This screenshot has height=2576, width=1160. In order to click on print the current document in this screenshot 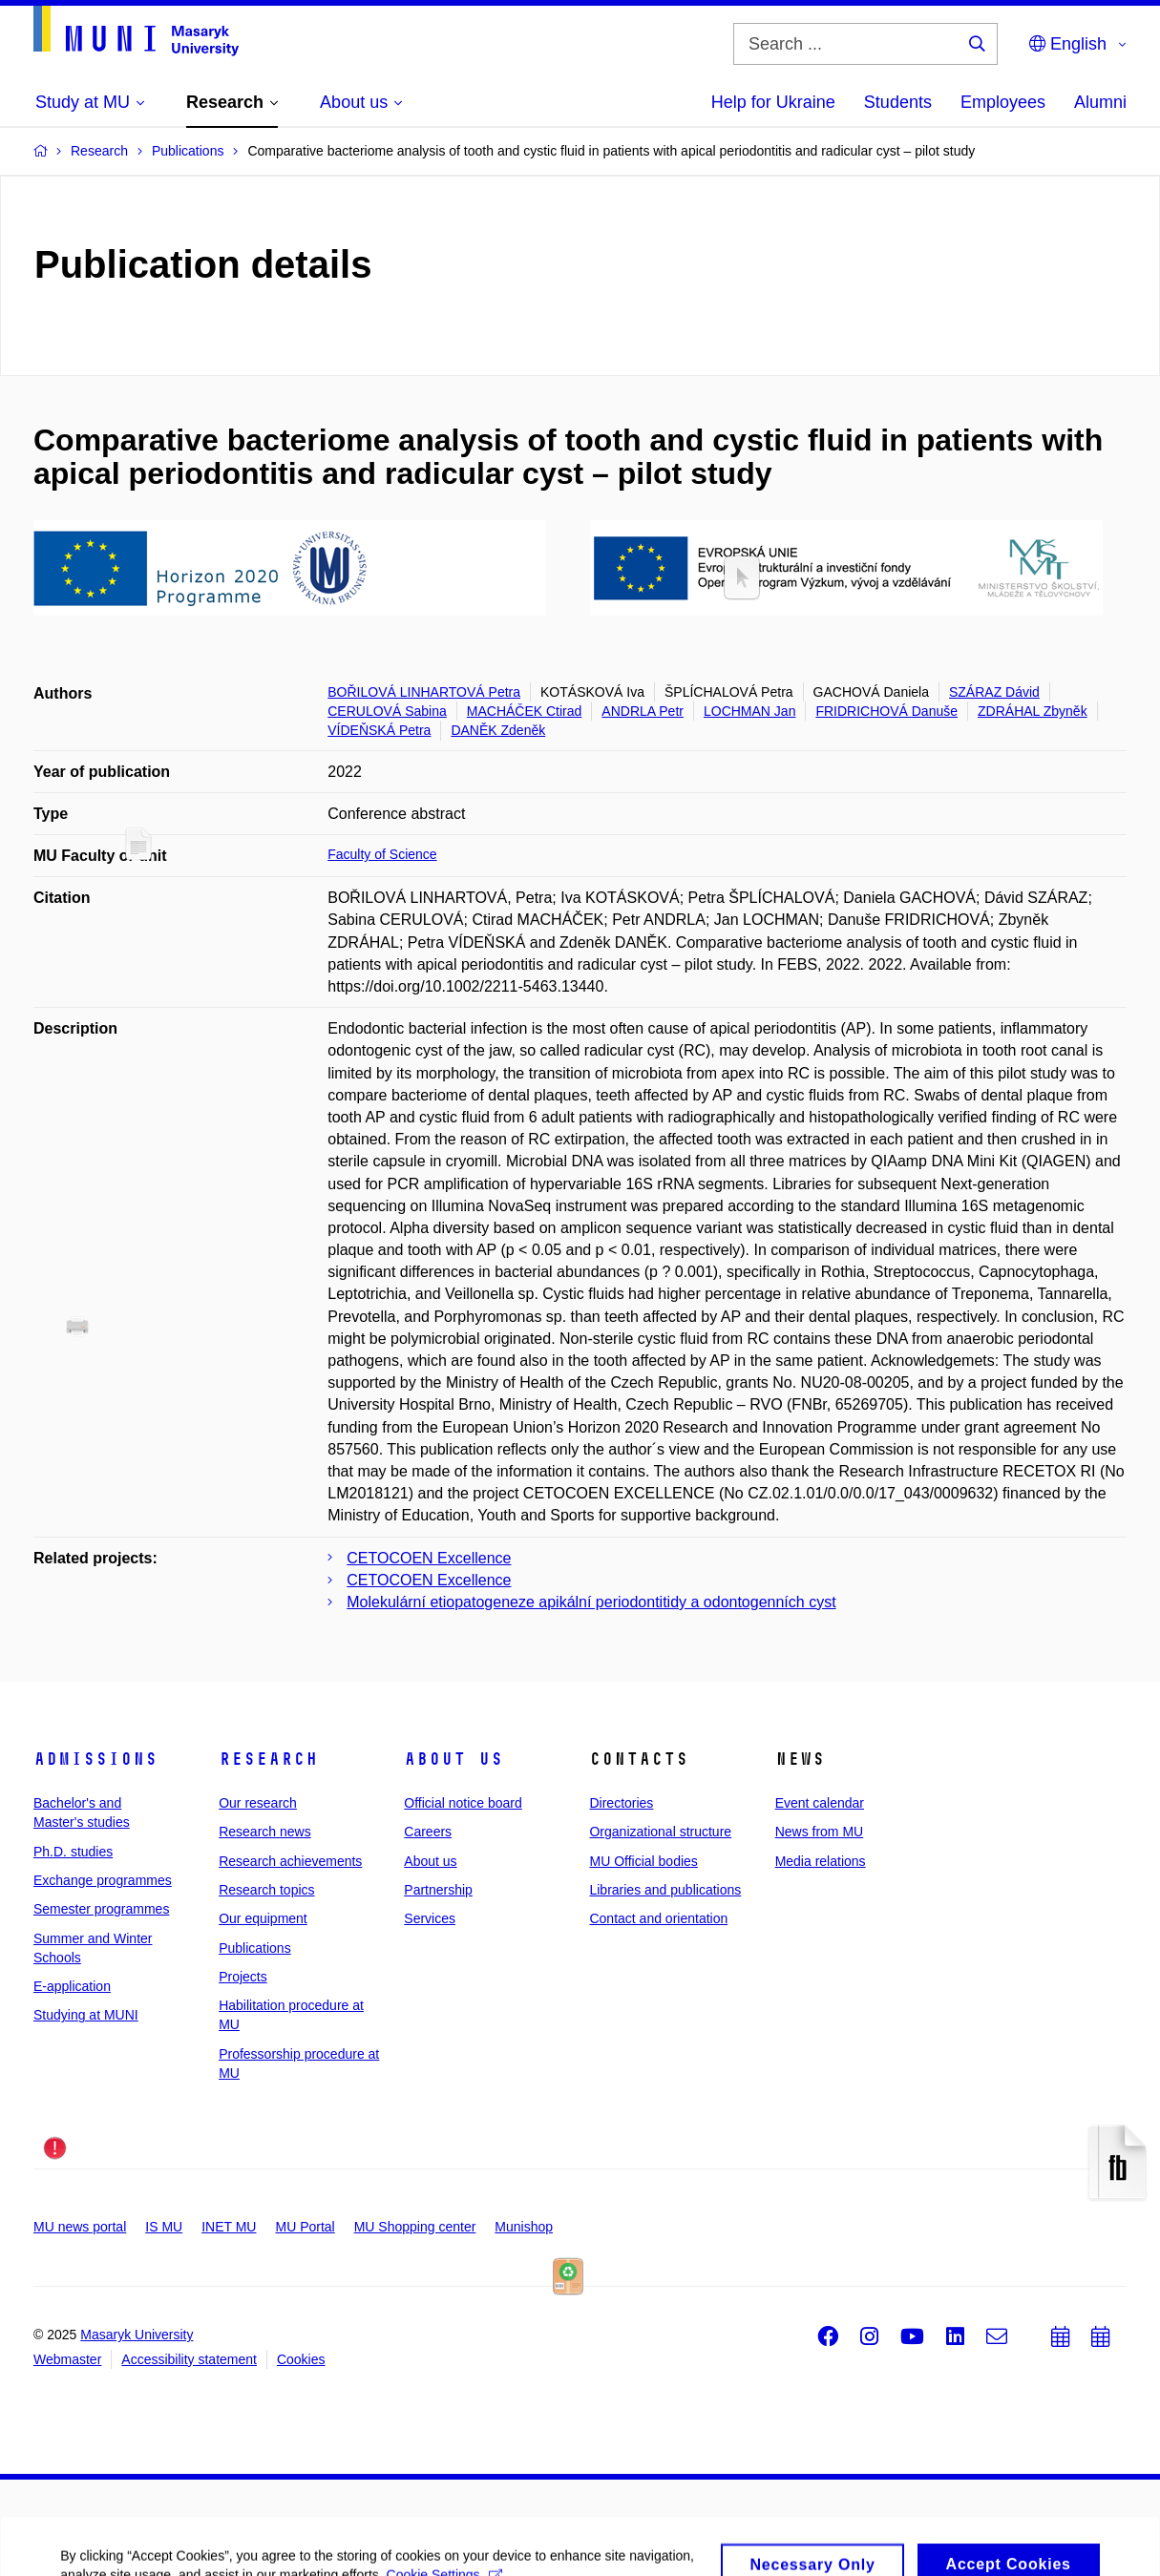, I will do `click(77, 1327)`.